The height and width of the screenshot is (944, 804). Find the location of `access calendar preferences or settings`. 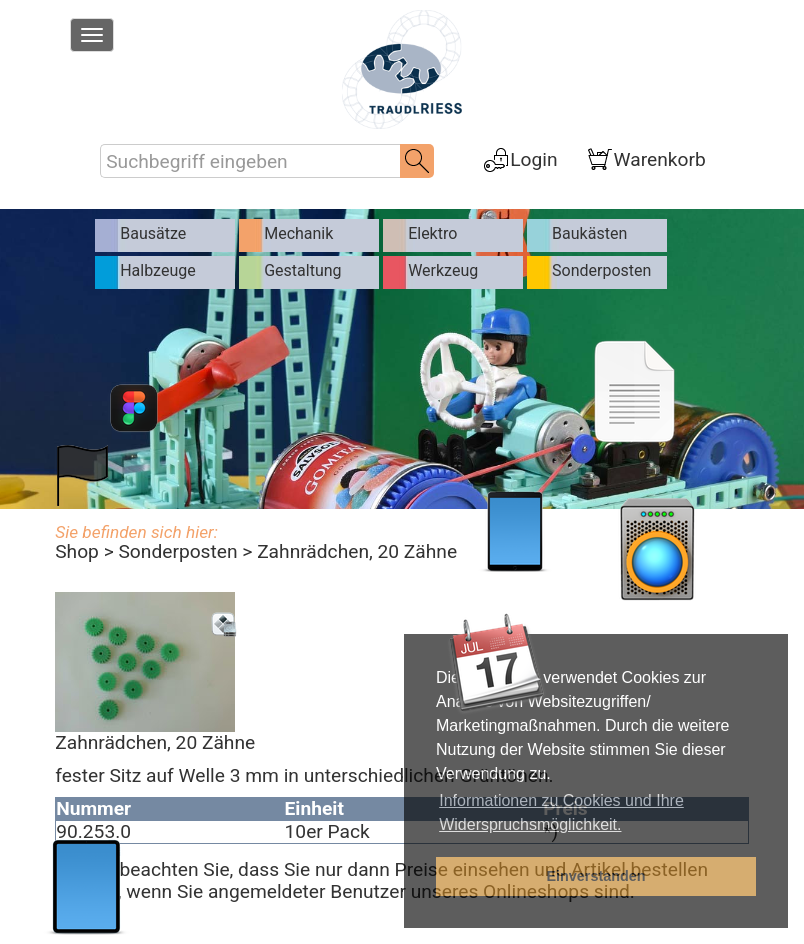

access calendar preferences or settings is located at coordinates (497, 665).